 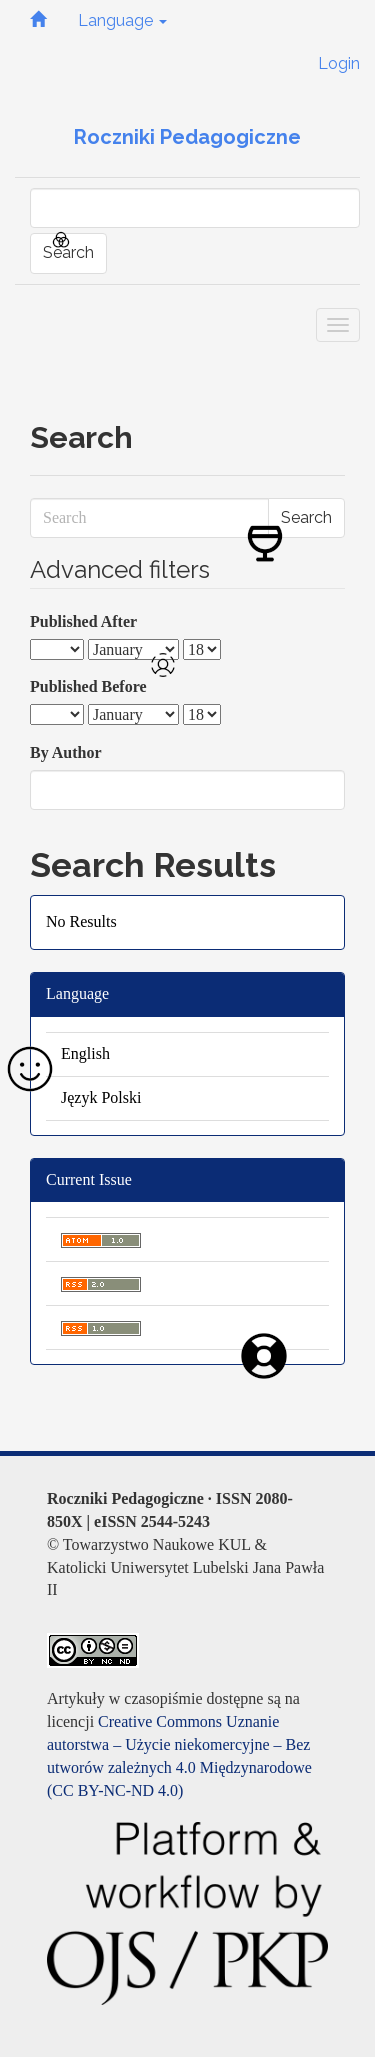 I want to click on indicates overlapping or shared data between three sets, so click(x=61, y=240).